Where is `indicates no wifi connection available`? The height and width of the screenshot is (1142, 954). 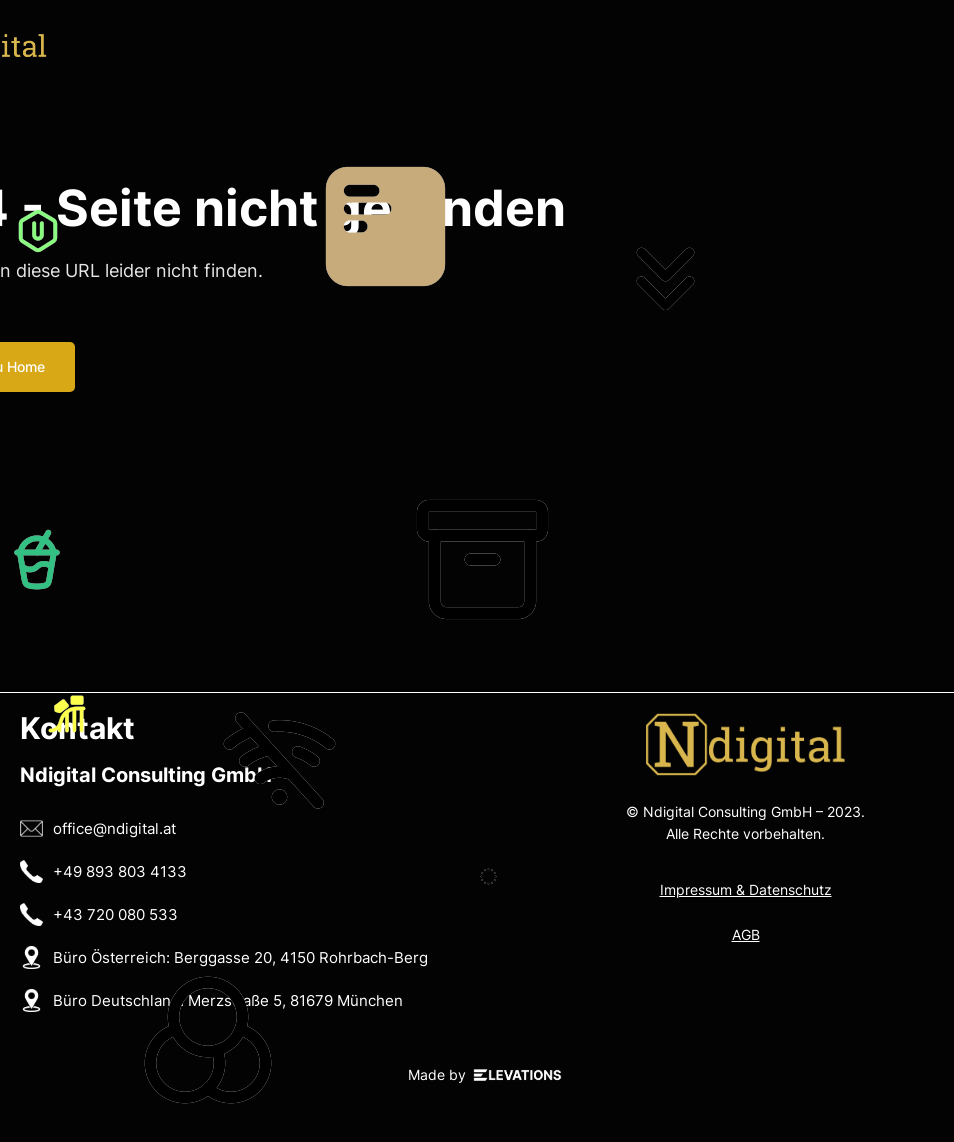
indicates no wifi connection available is located at coordinates (279, 760).